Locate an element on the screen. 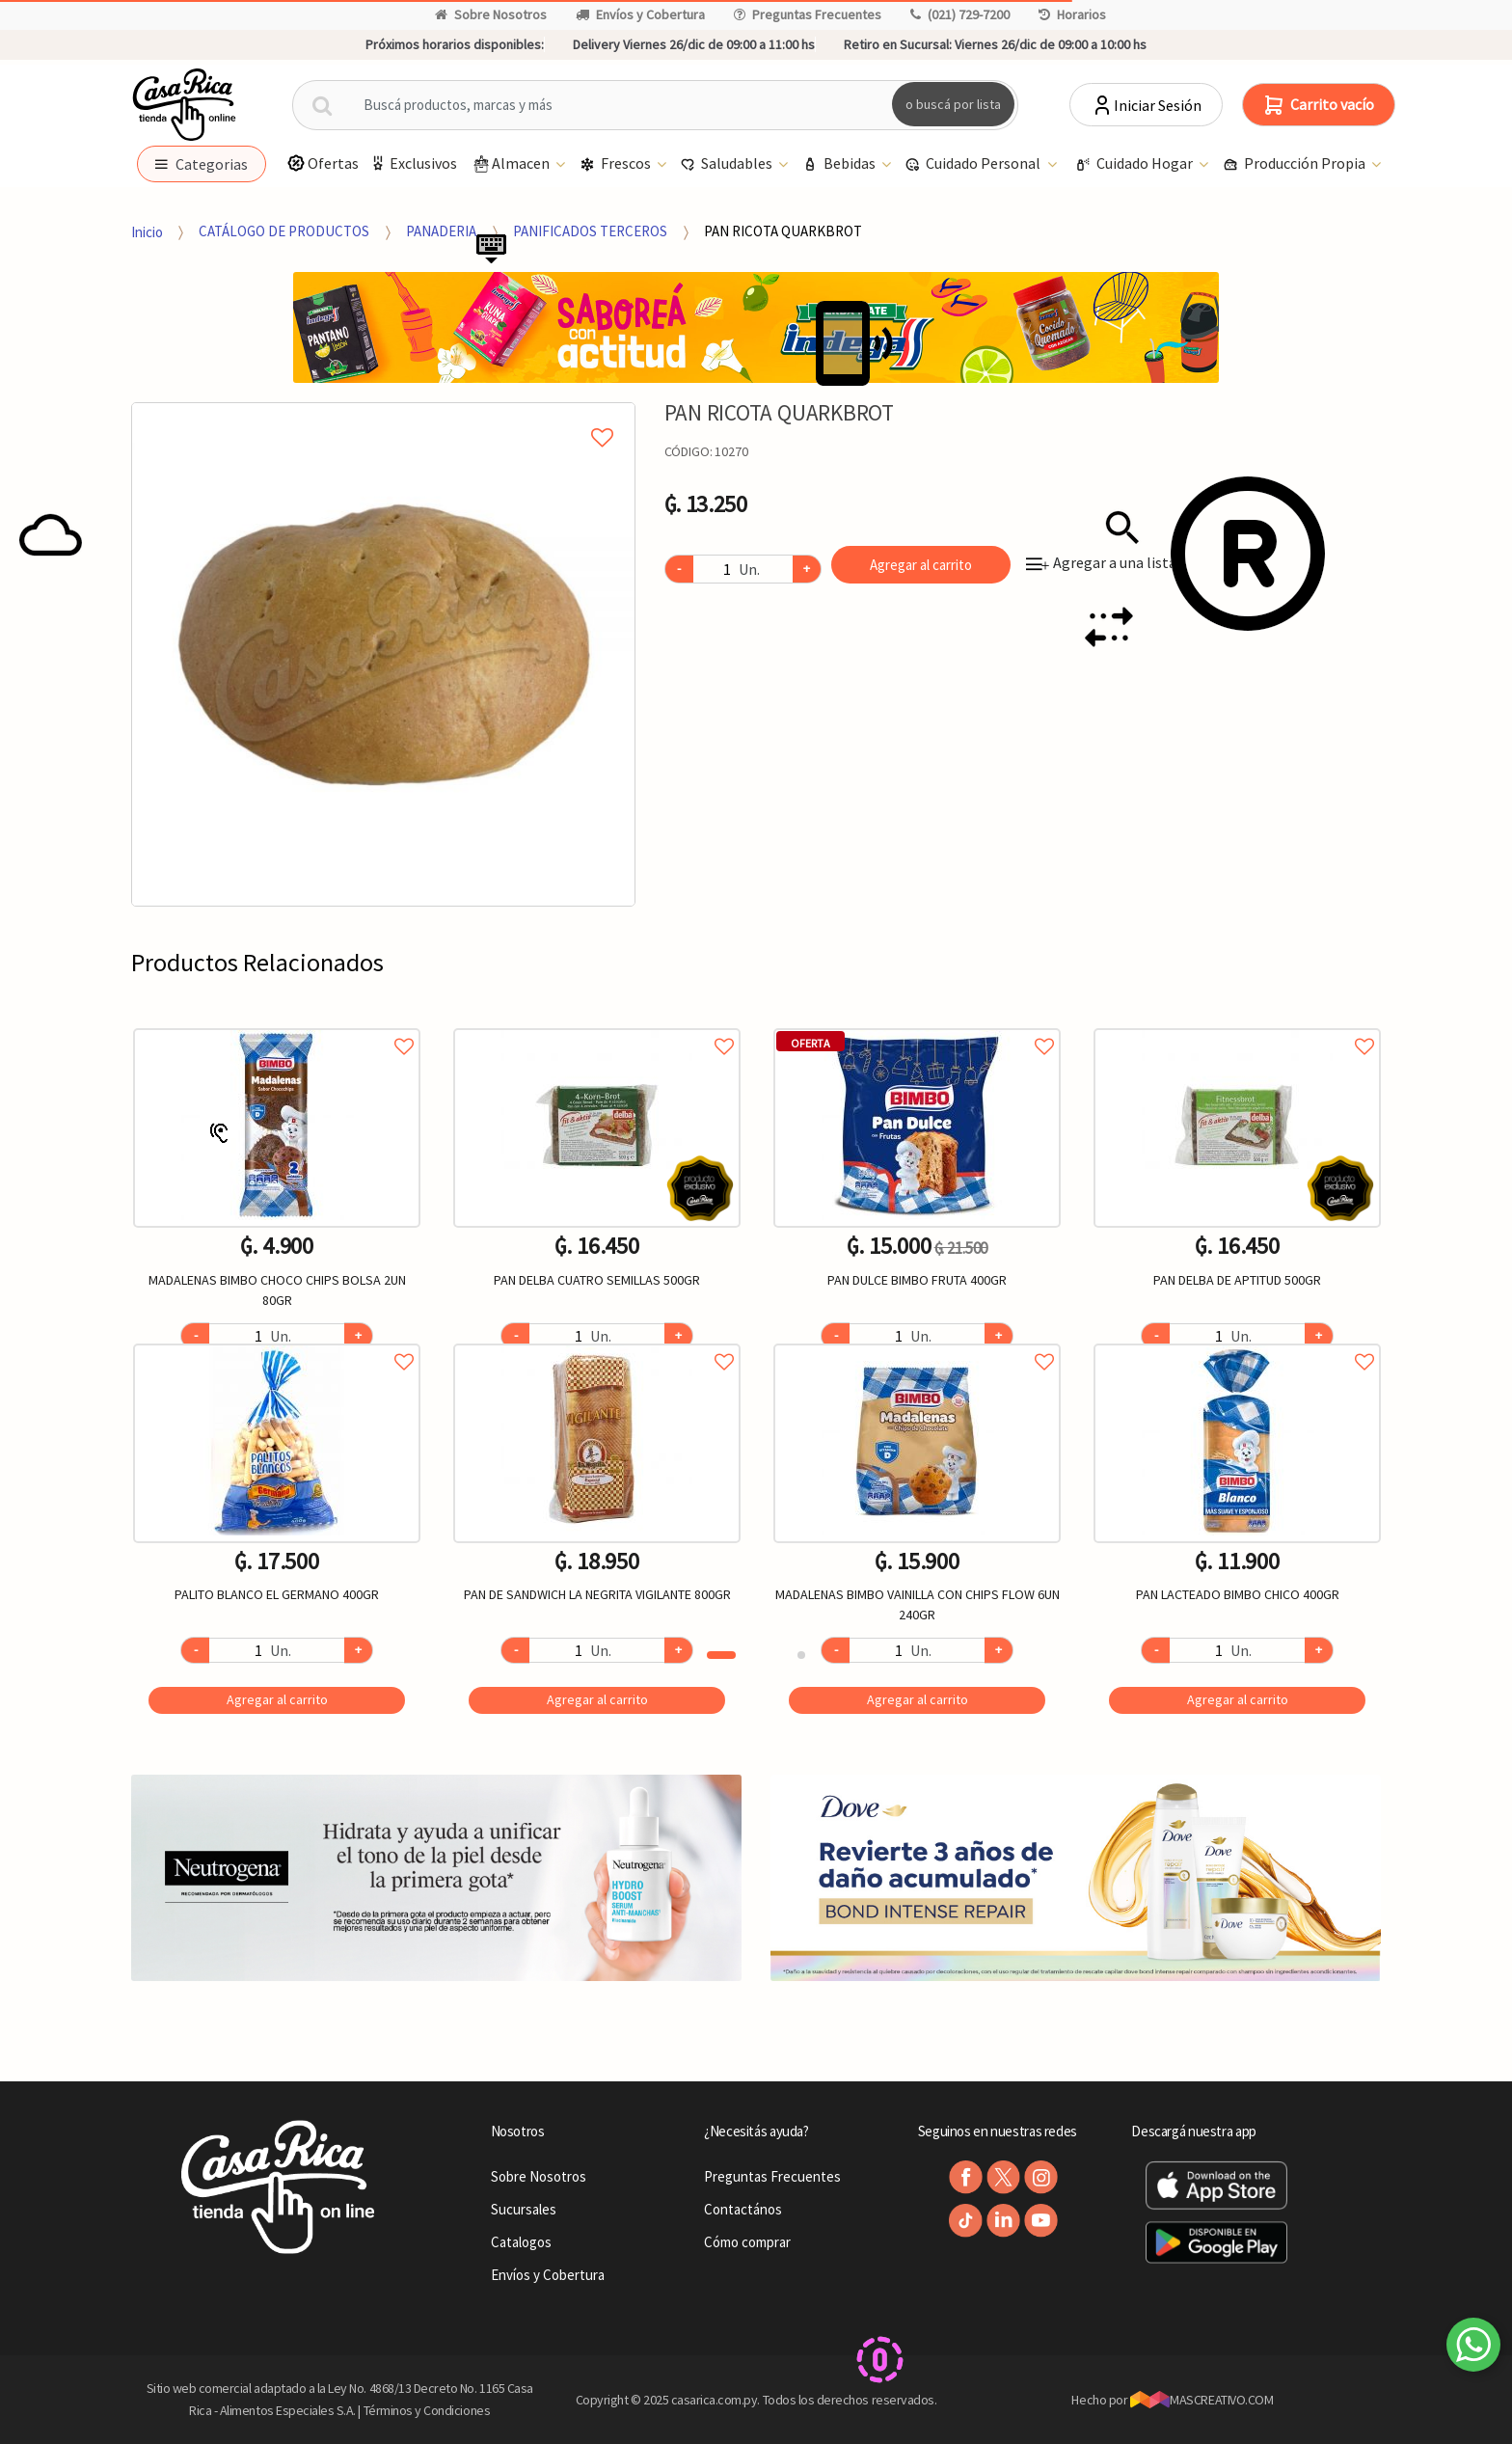  indicates zero items or empty count is located at coordinates (879, 2359).